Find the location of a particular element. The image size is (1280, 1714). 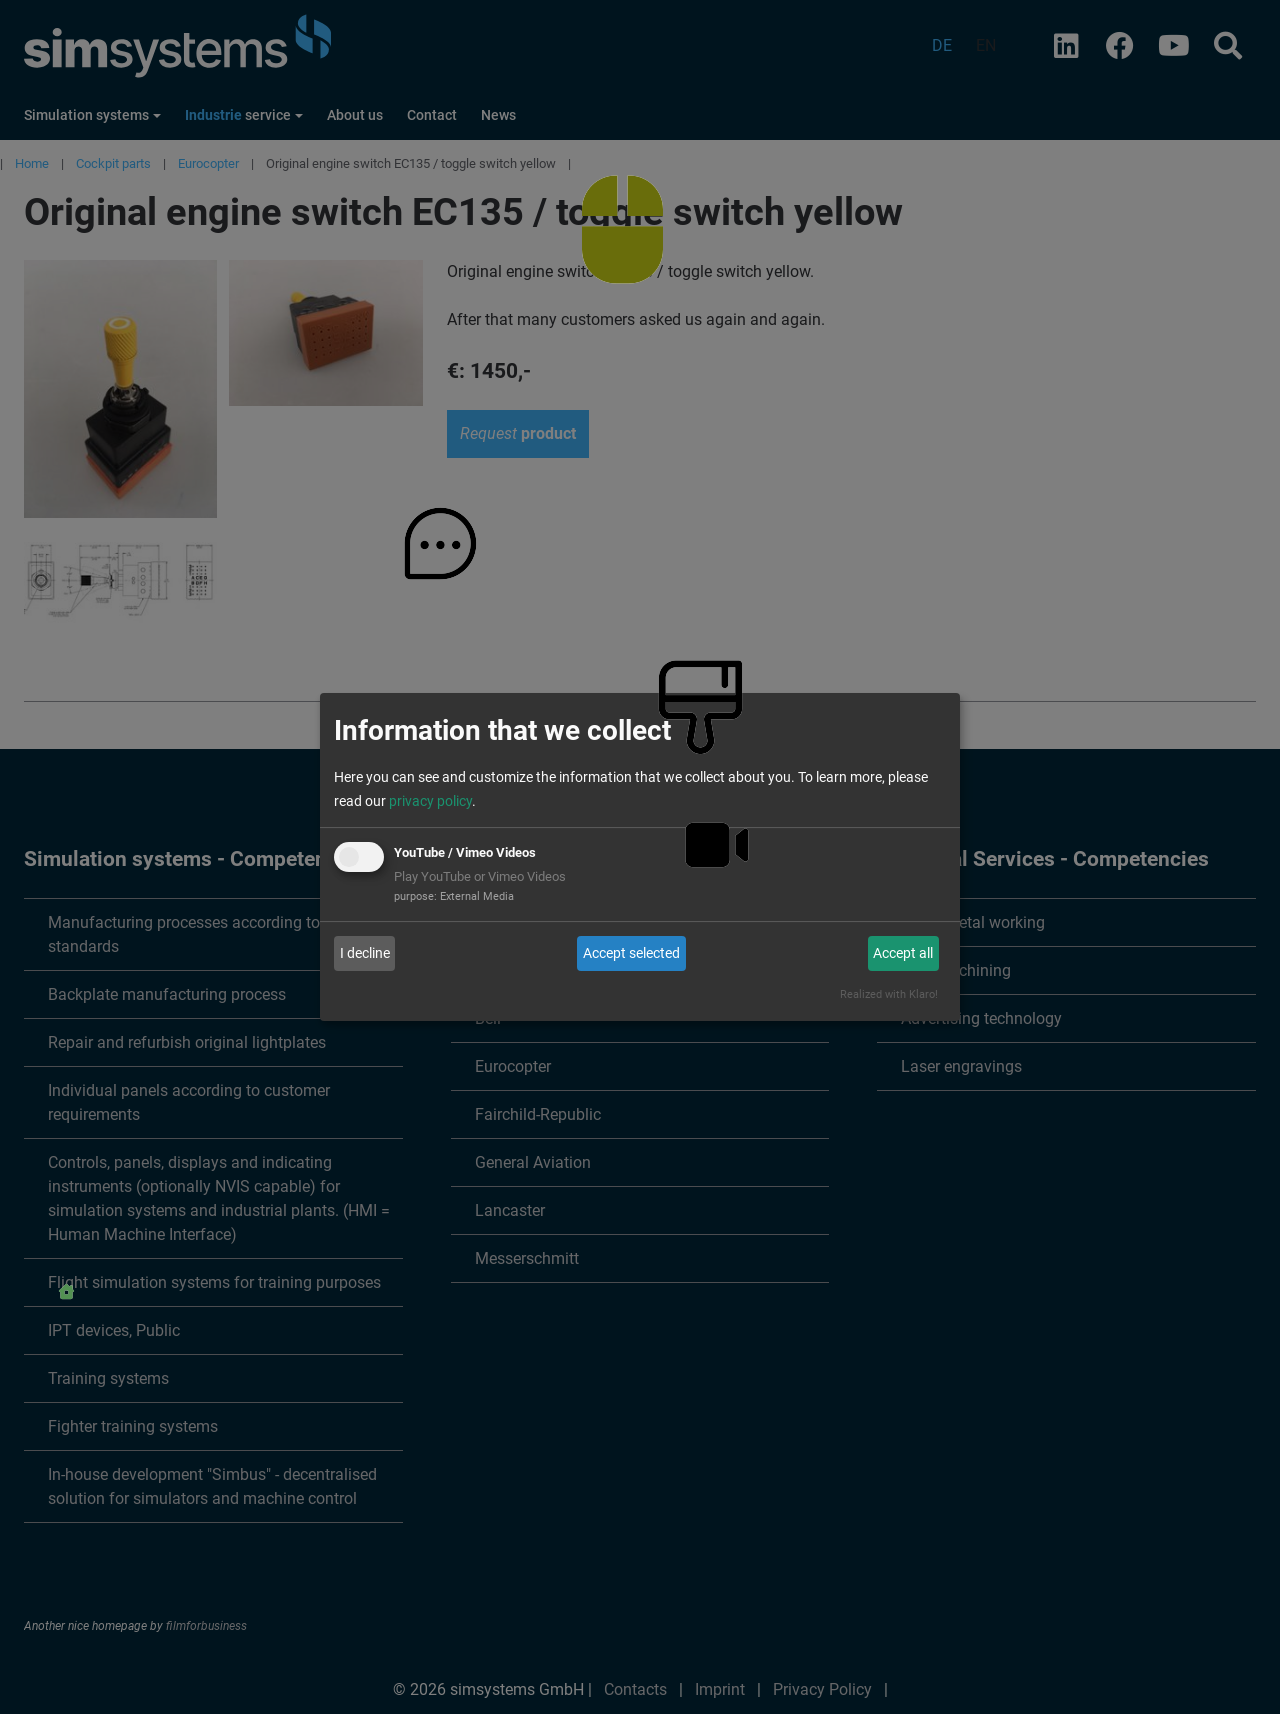

navigate to home screen is located at coordinates (66, 1291).